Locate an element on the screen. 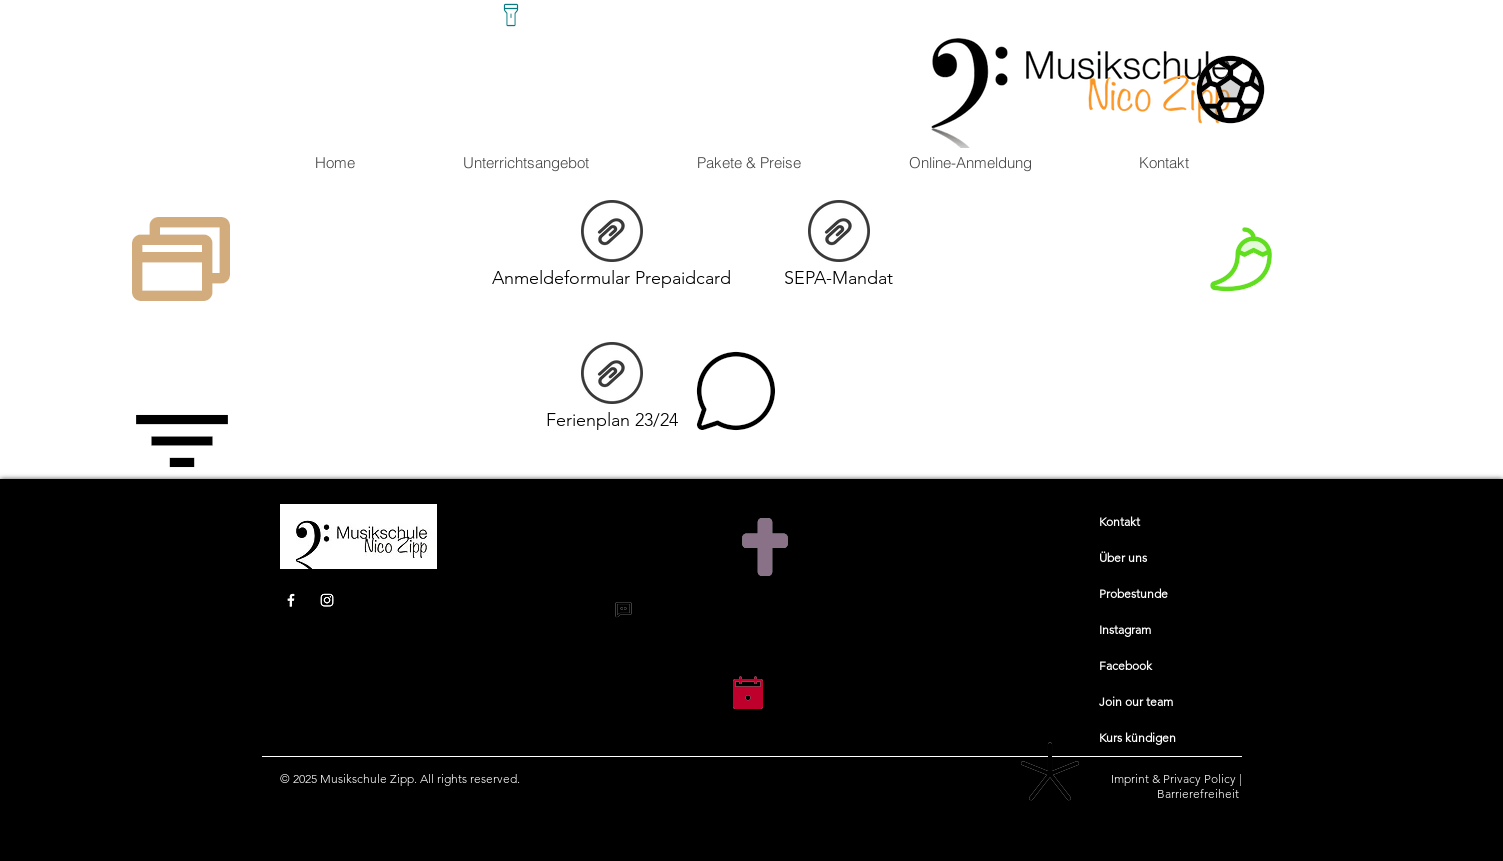  toggle flashlight on or off is located at coordinates (511, 15).